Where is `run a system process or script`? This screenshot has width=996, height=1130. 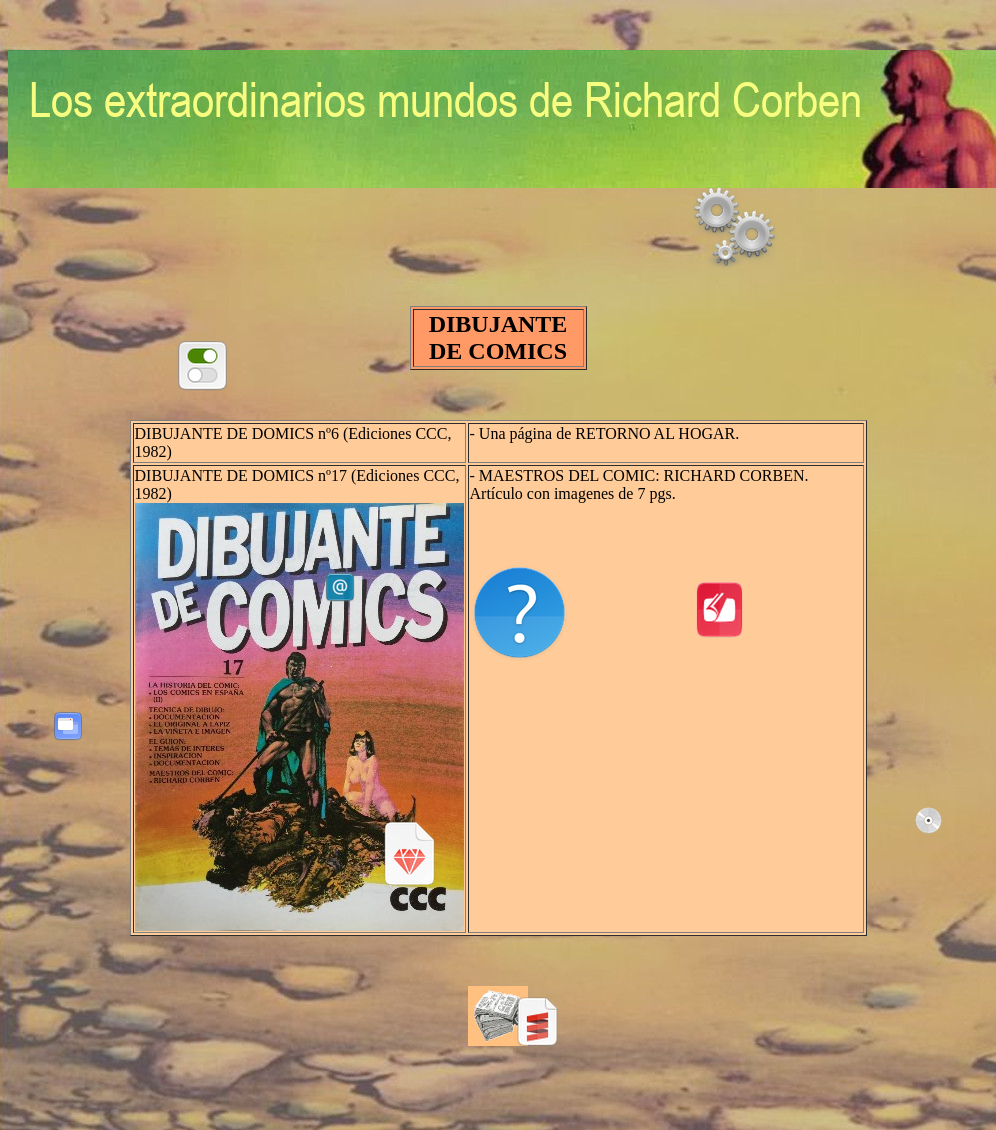
run a system process or script is located at coordinates (735, 229).